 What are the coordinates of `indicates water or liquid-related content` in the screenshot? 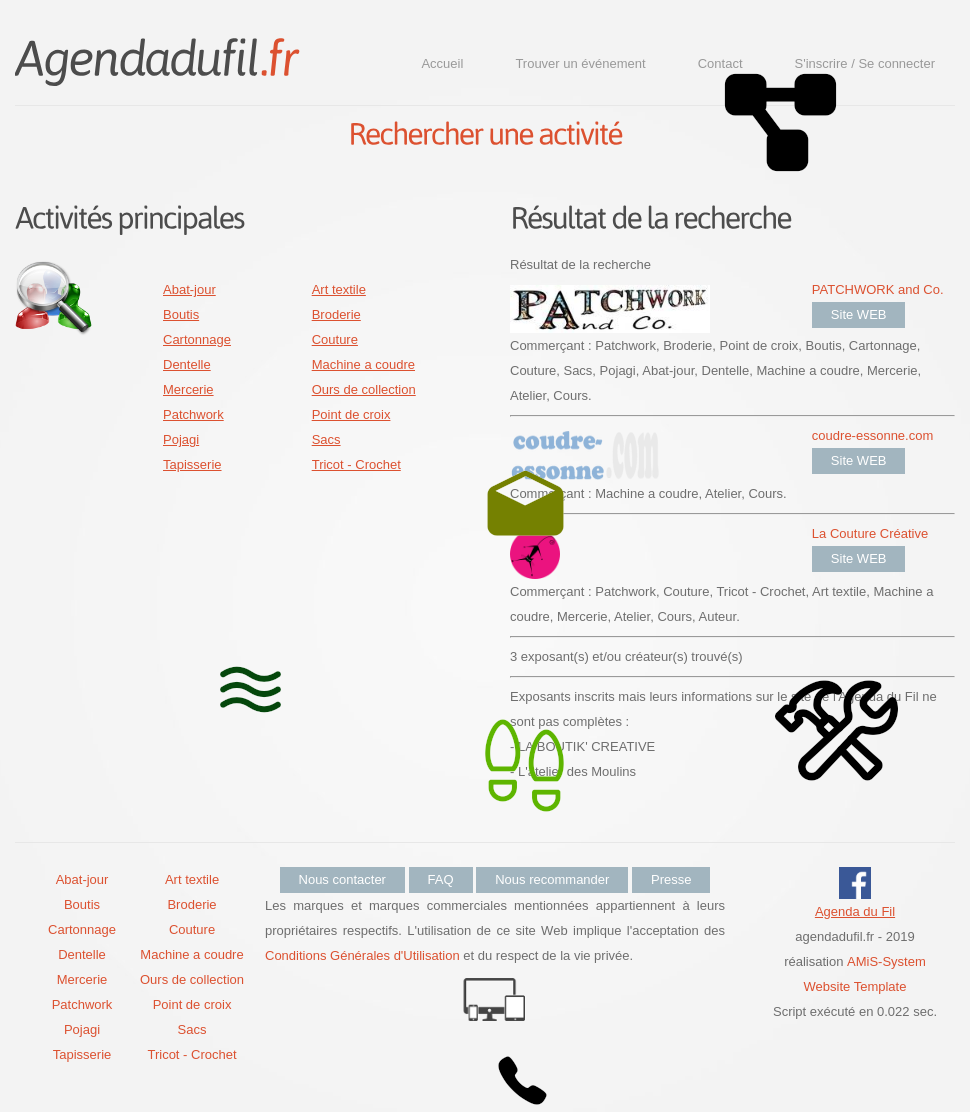 It's located at (250, 689).